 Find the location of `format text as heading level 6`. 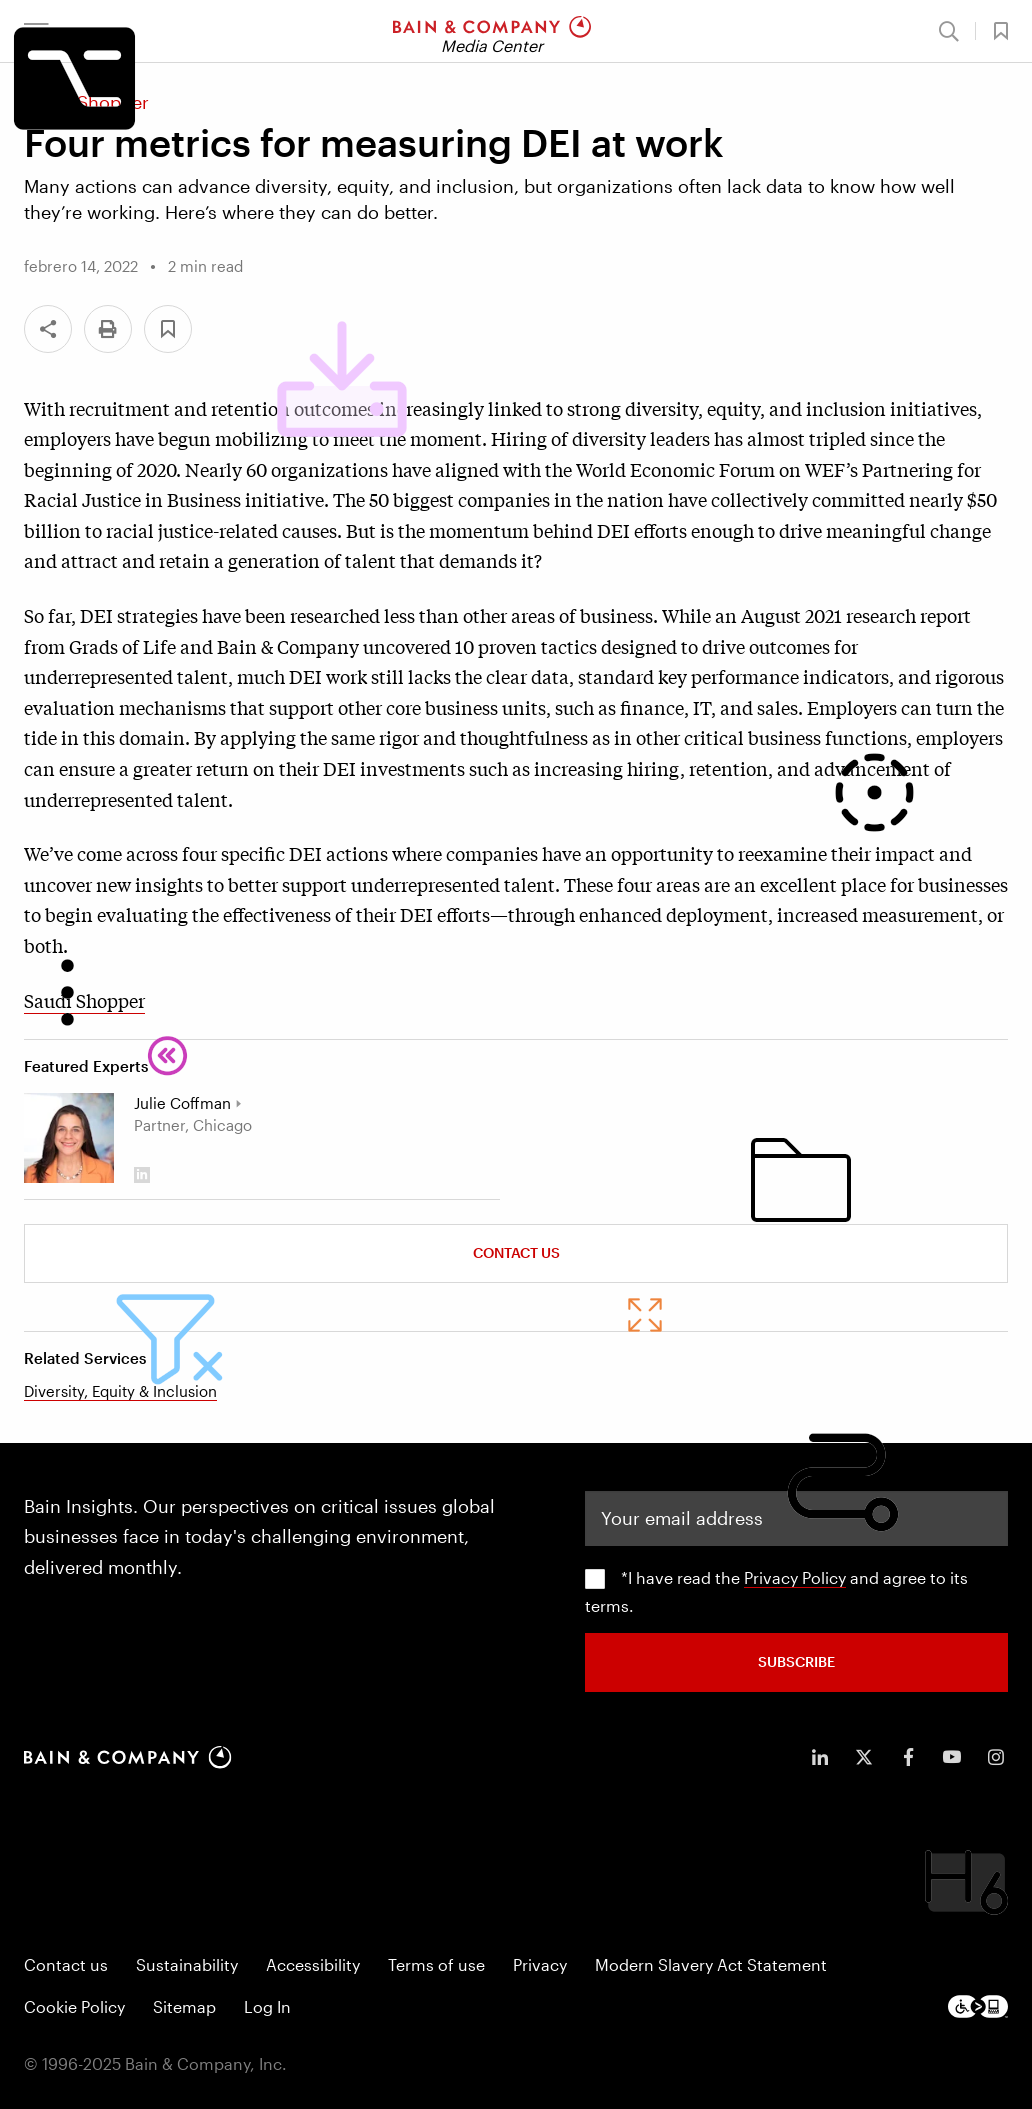

format text as heading level 6 is located at coordinates (962, 1881).